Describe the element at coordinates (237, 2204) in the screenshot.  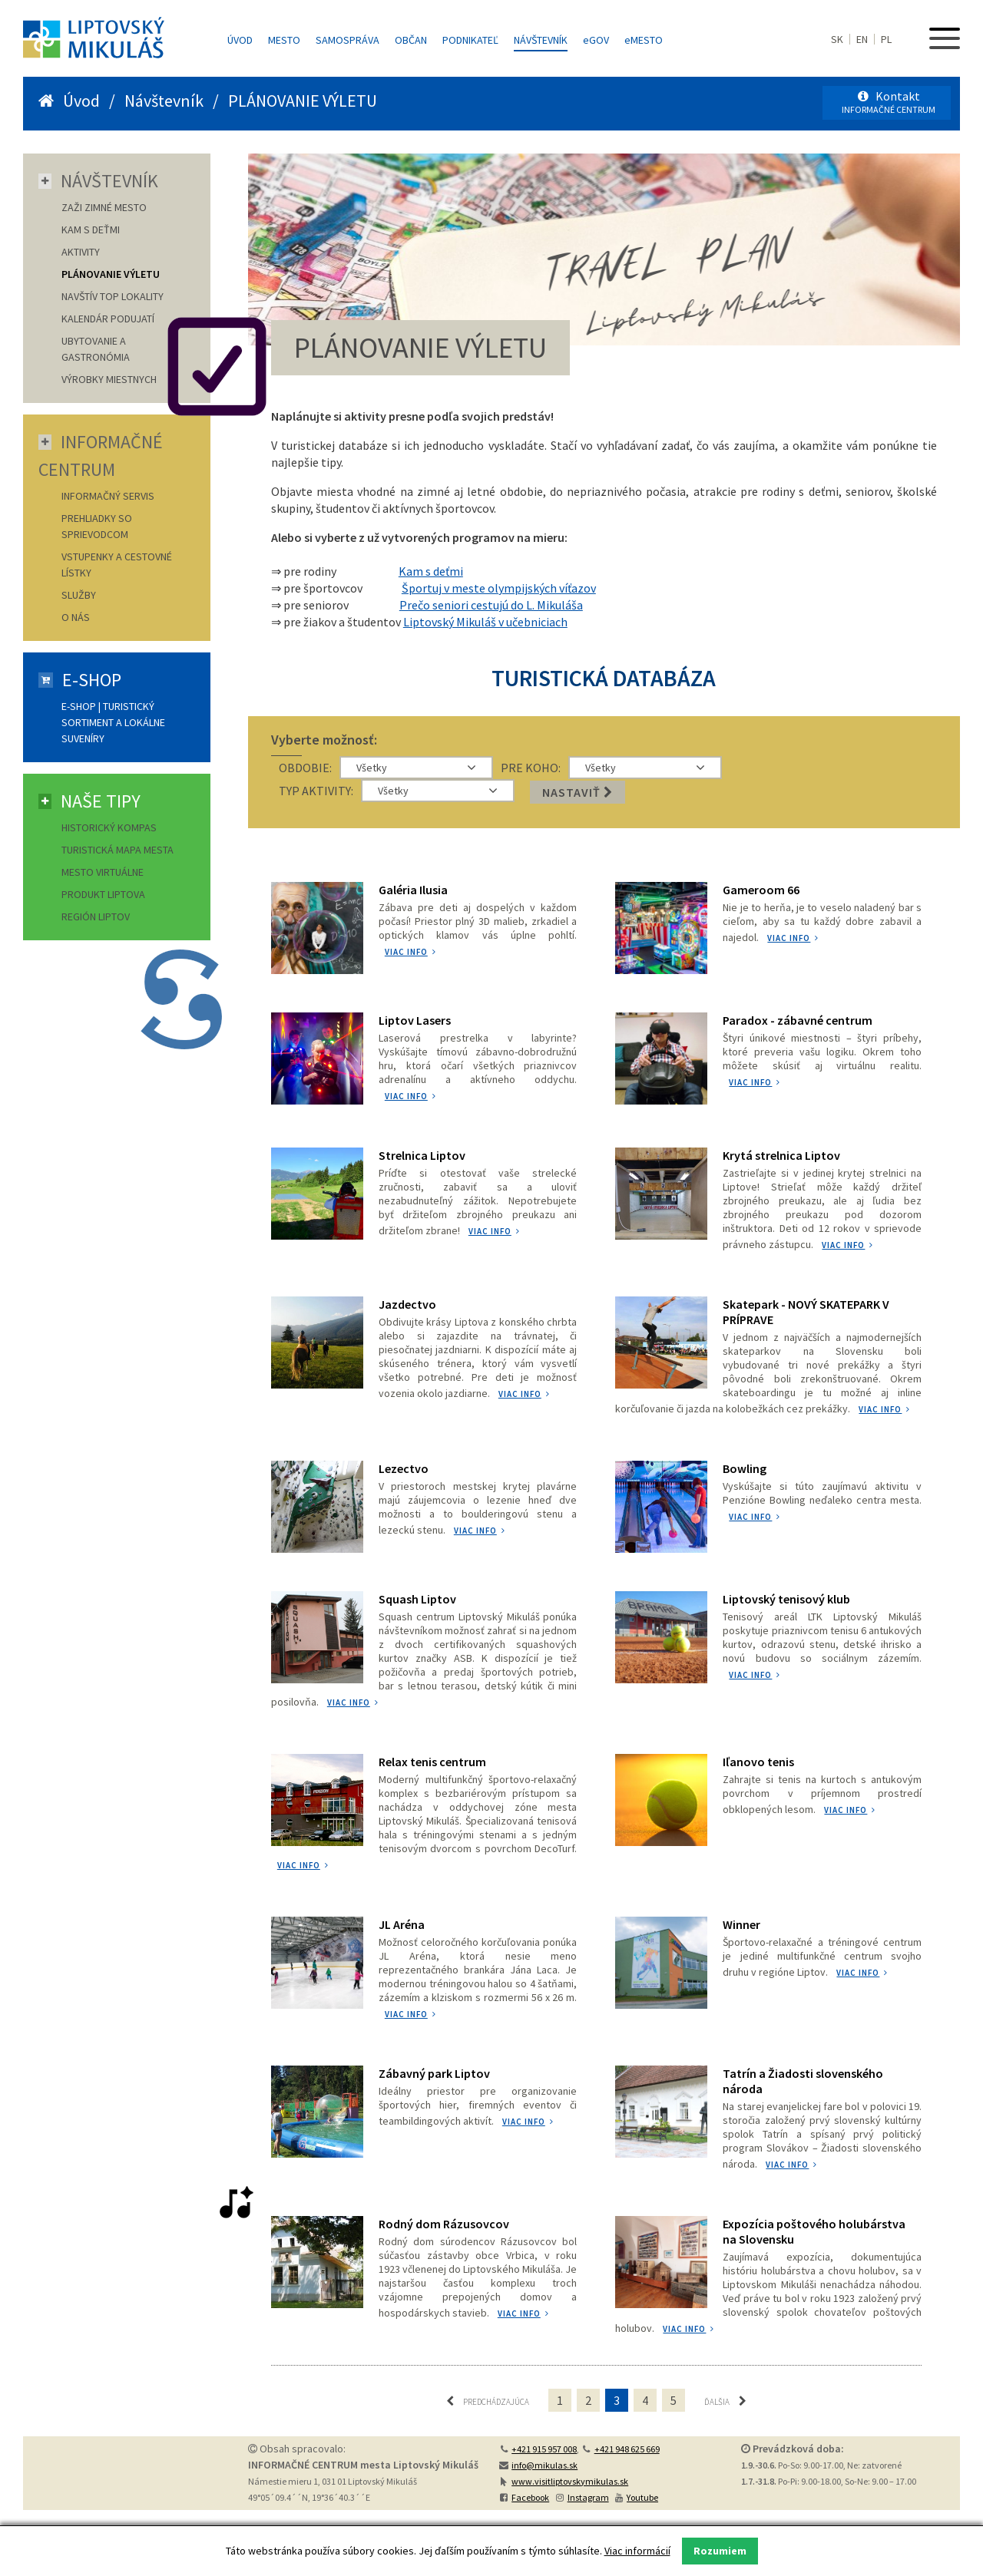
I see `access AI-powered music features` at that location.